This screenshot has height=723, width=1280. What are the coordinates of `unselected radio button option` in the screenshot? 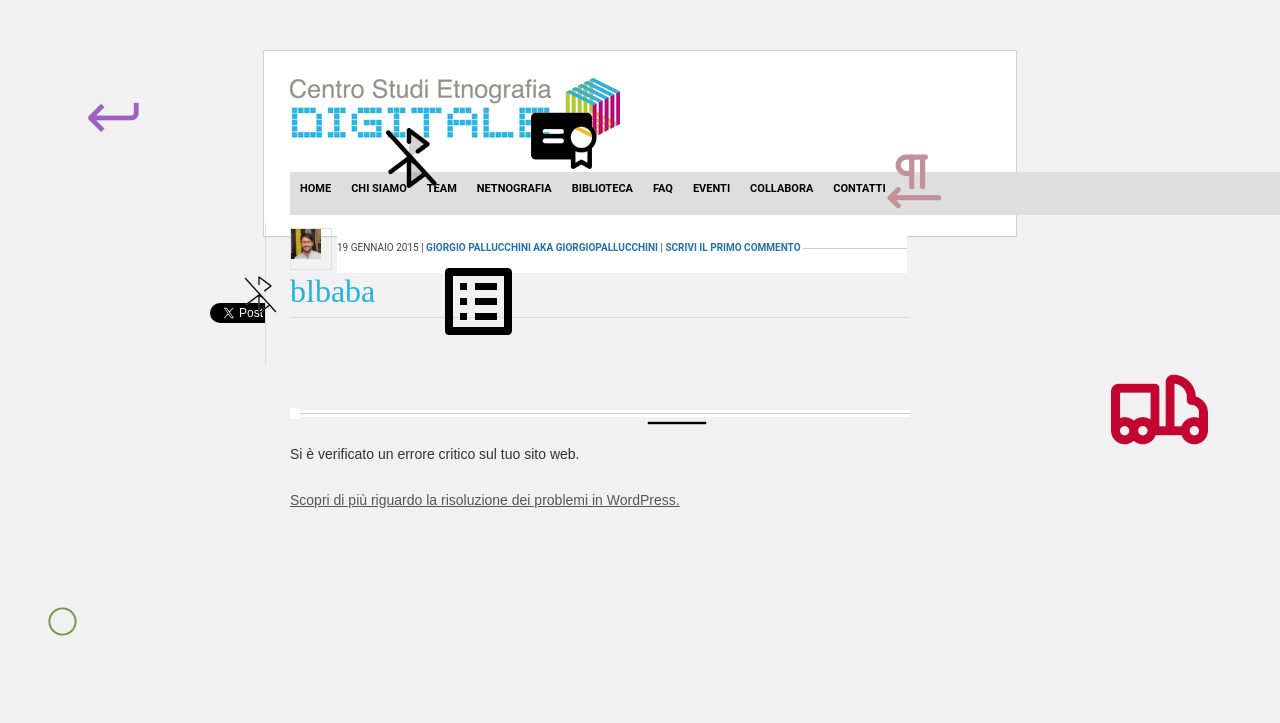 It's located at (62, 621).